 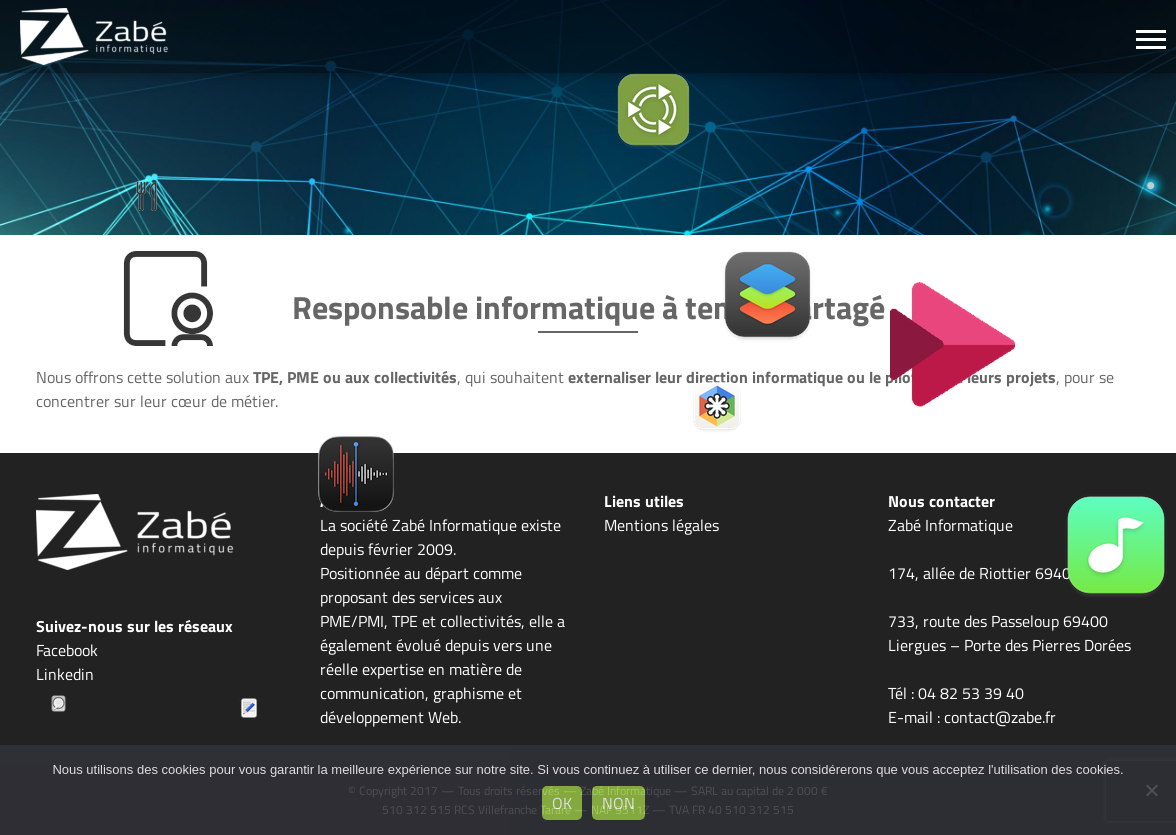 What do you see at coordinates (1116, 545) in the screenshot?
I see `open juk music player app` at bounding box center [1116, 545].